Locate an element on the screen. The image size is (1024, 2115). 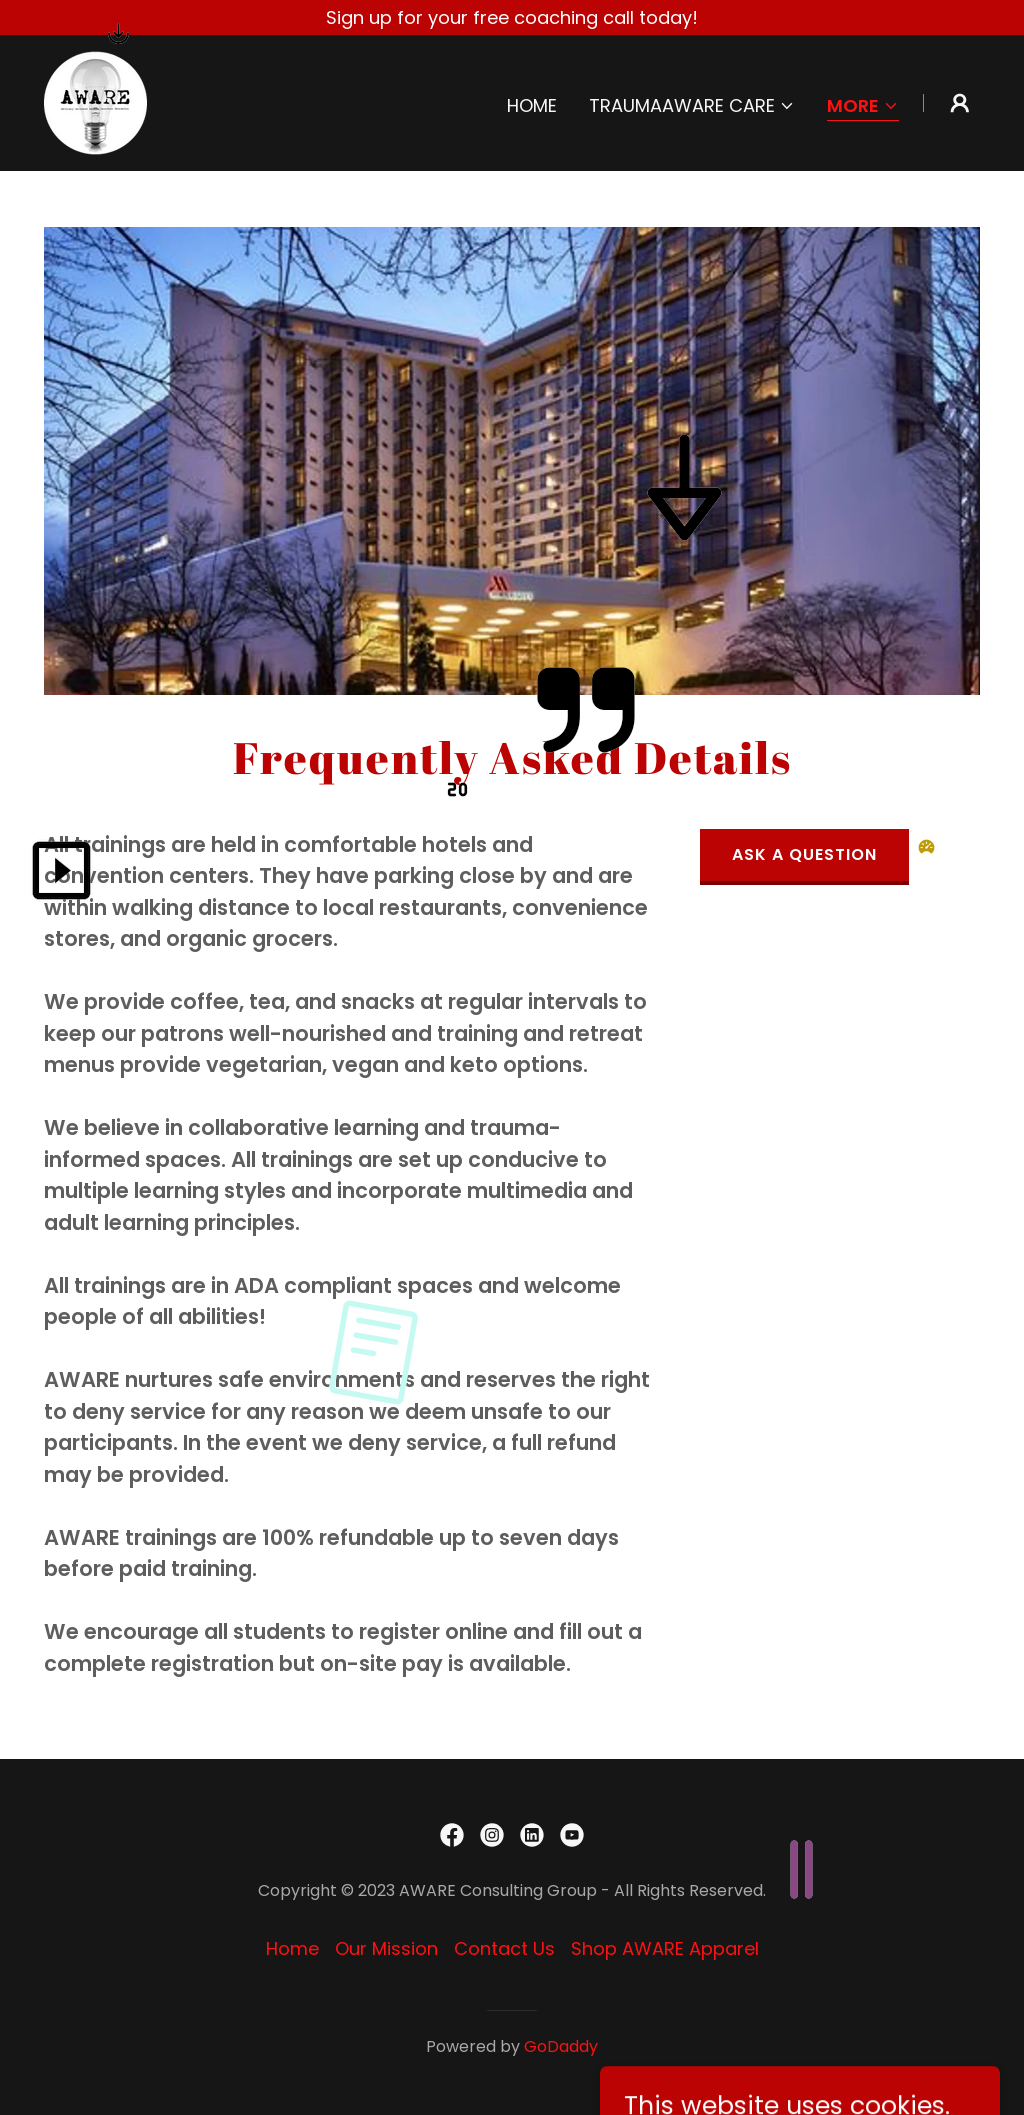
view your resume or CV is located at coordinates (373, 1352).